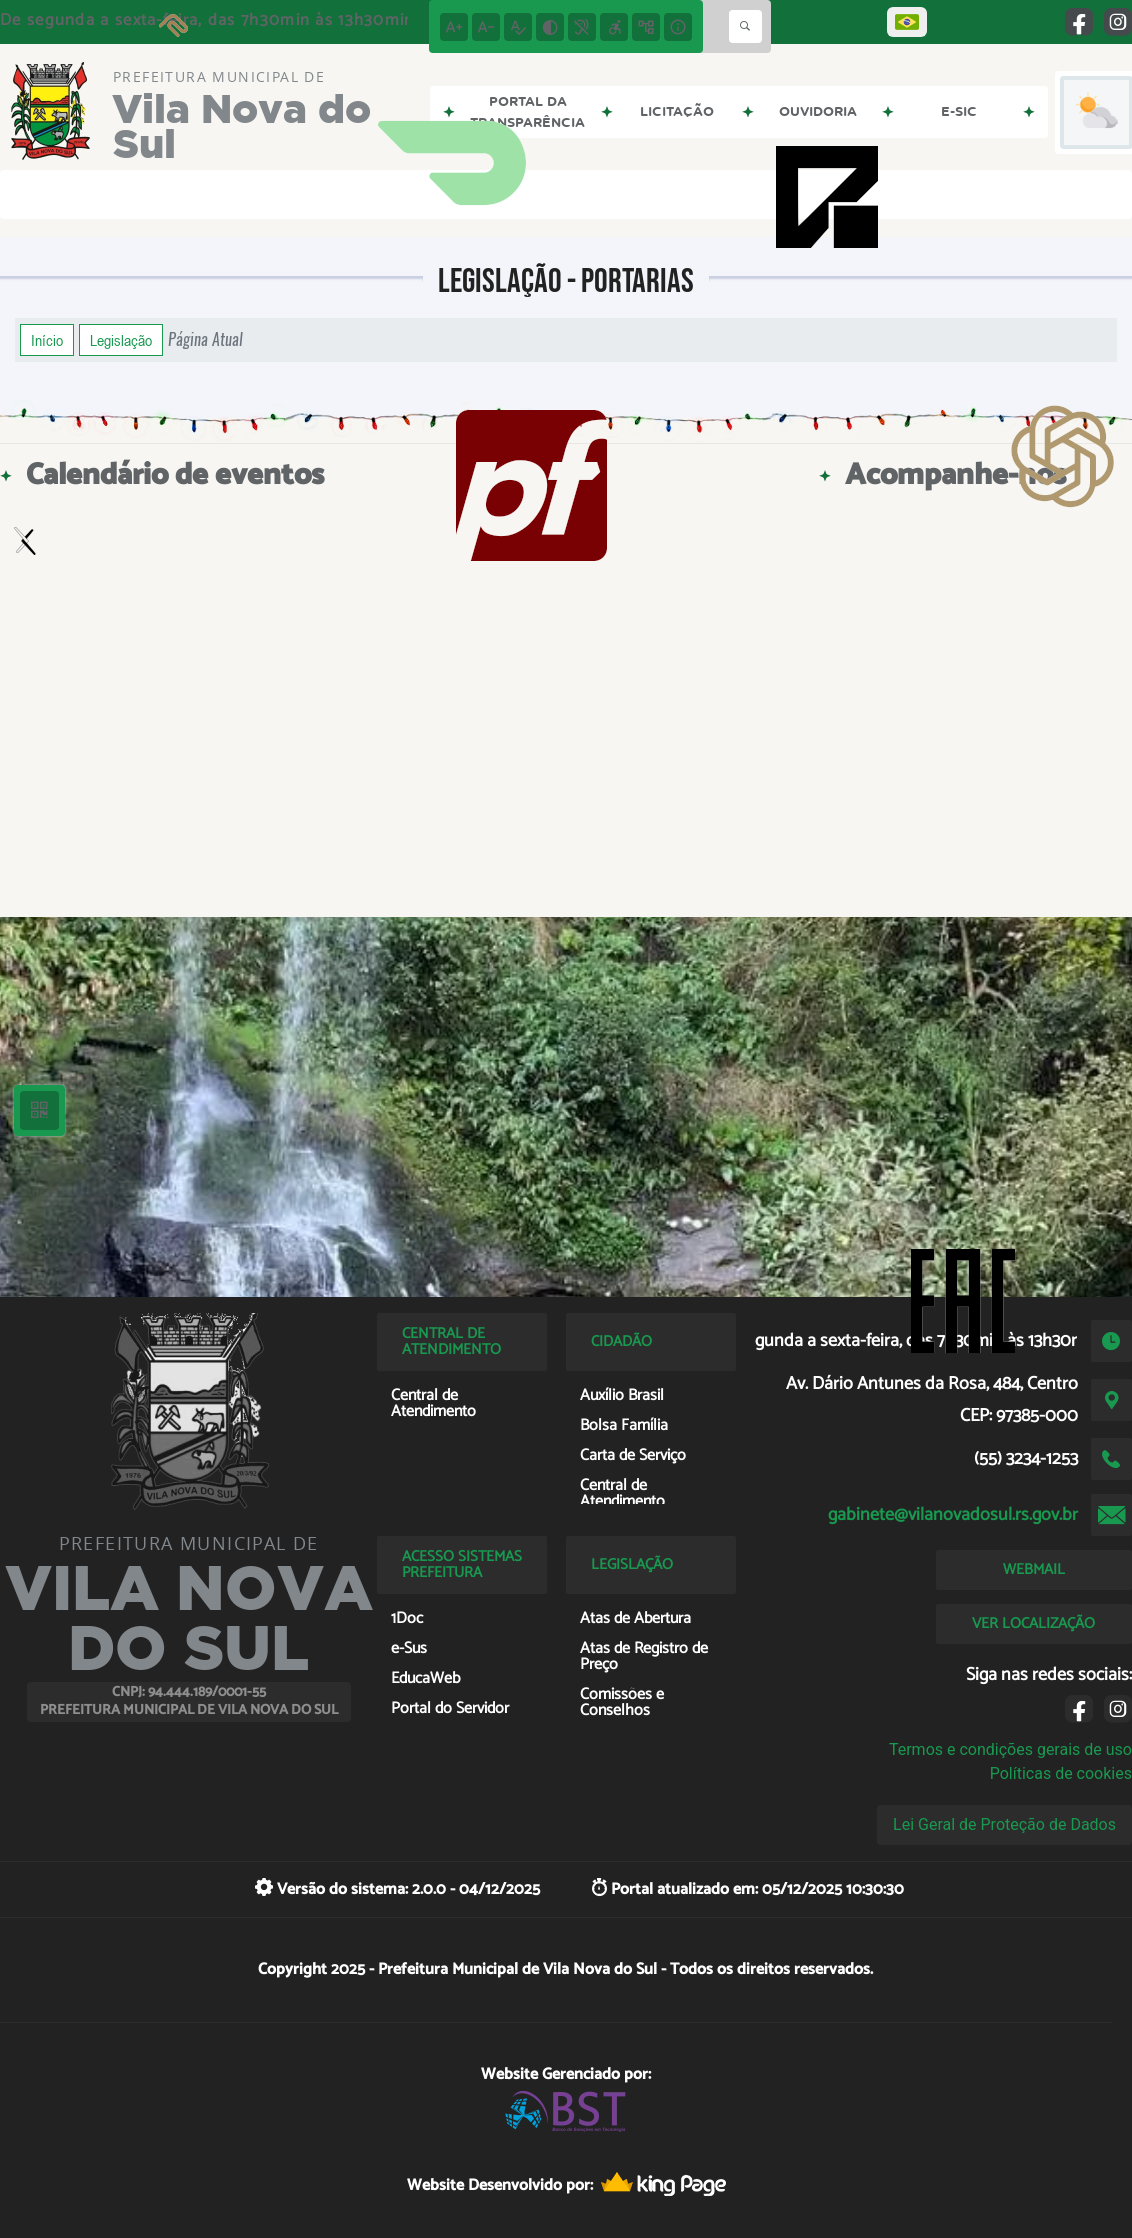  Describe the element at coordinates (827, 197) in the screenshot. I see `SPDX (Software Package Data Exchange) logo` at that location.